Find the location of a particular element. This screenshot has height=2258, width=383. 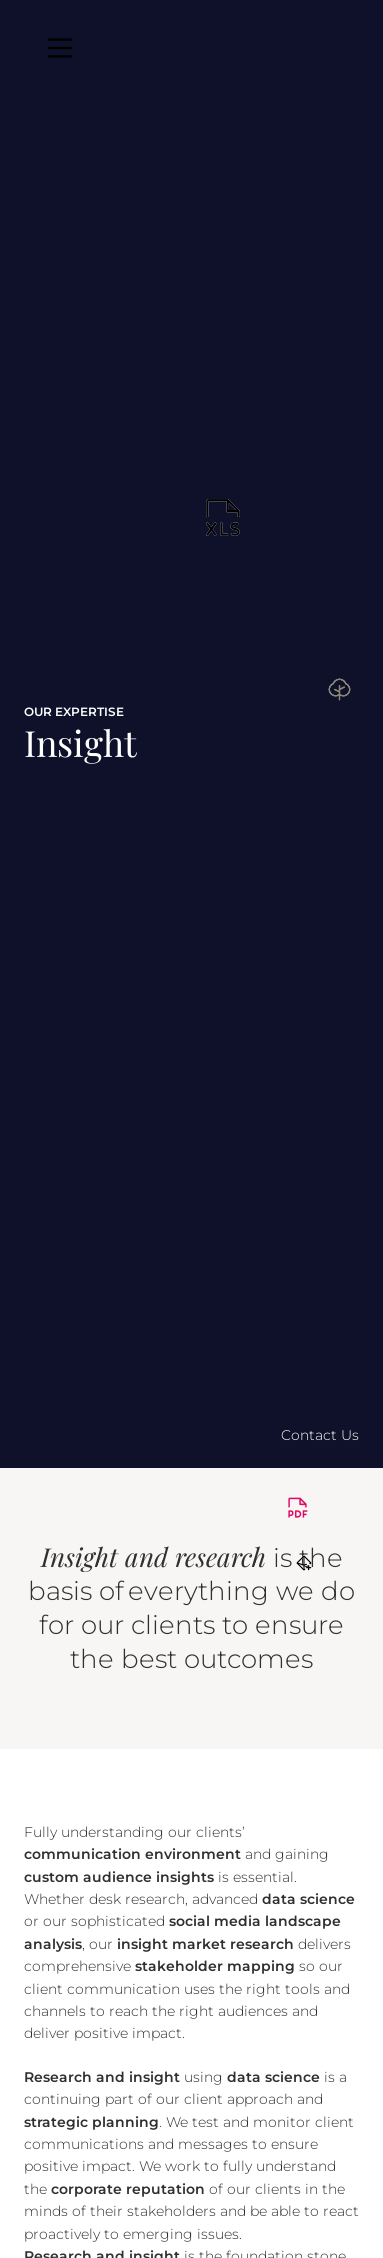

open an excel spreadsheet file is located at coordinates (223, 519).